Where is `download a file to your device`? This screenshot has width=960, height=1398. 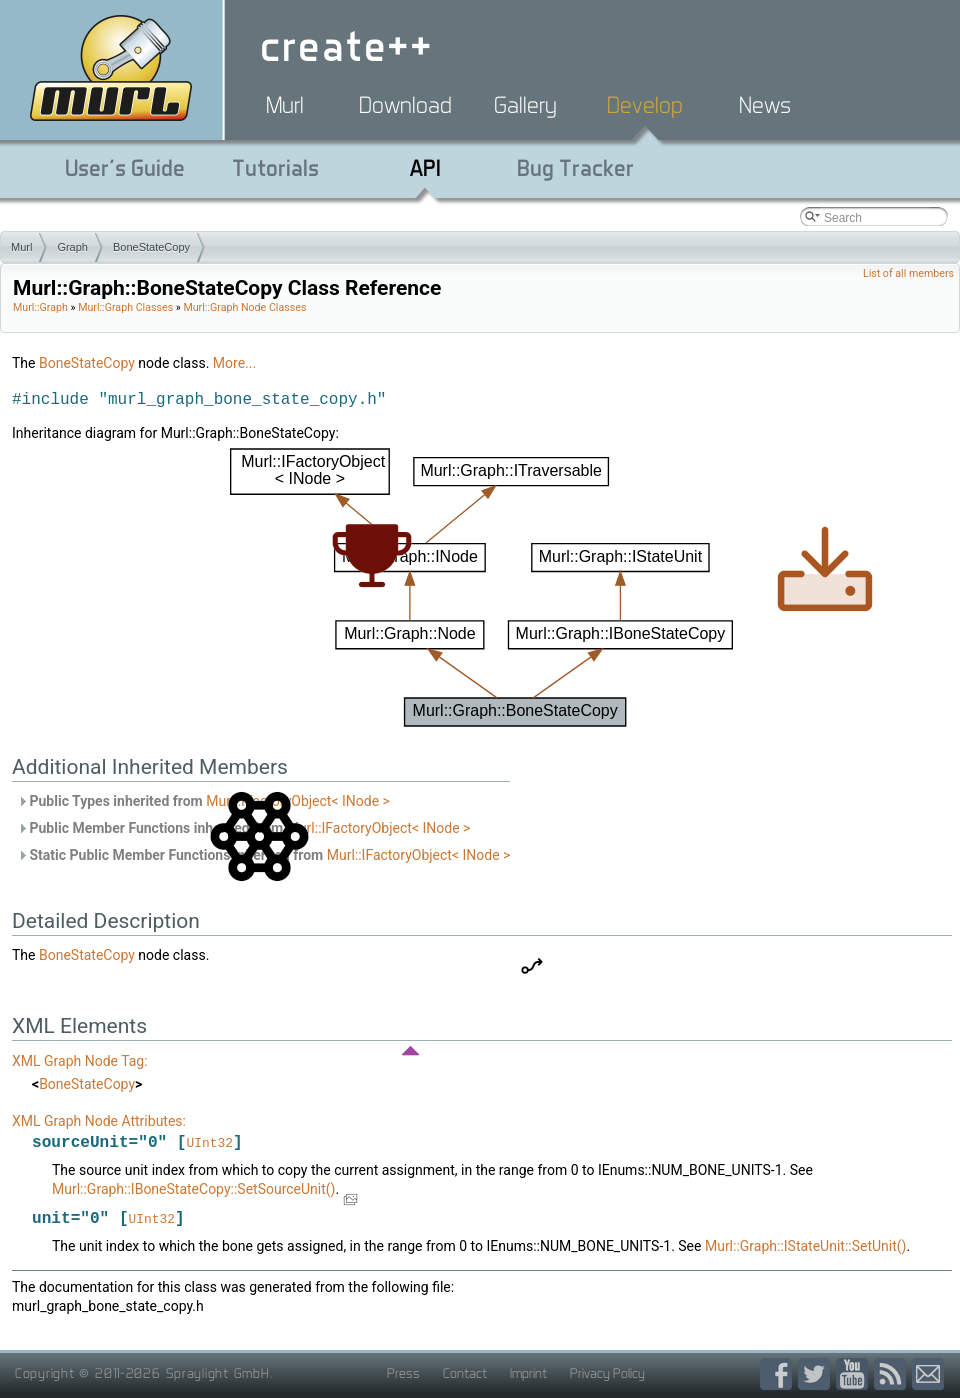
download a file to your device is located at coordinates (825, 574).